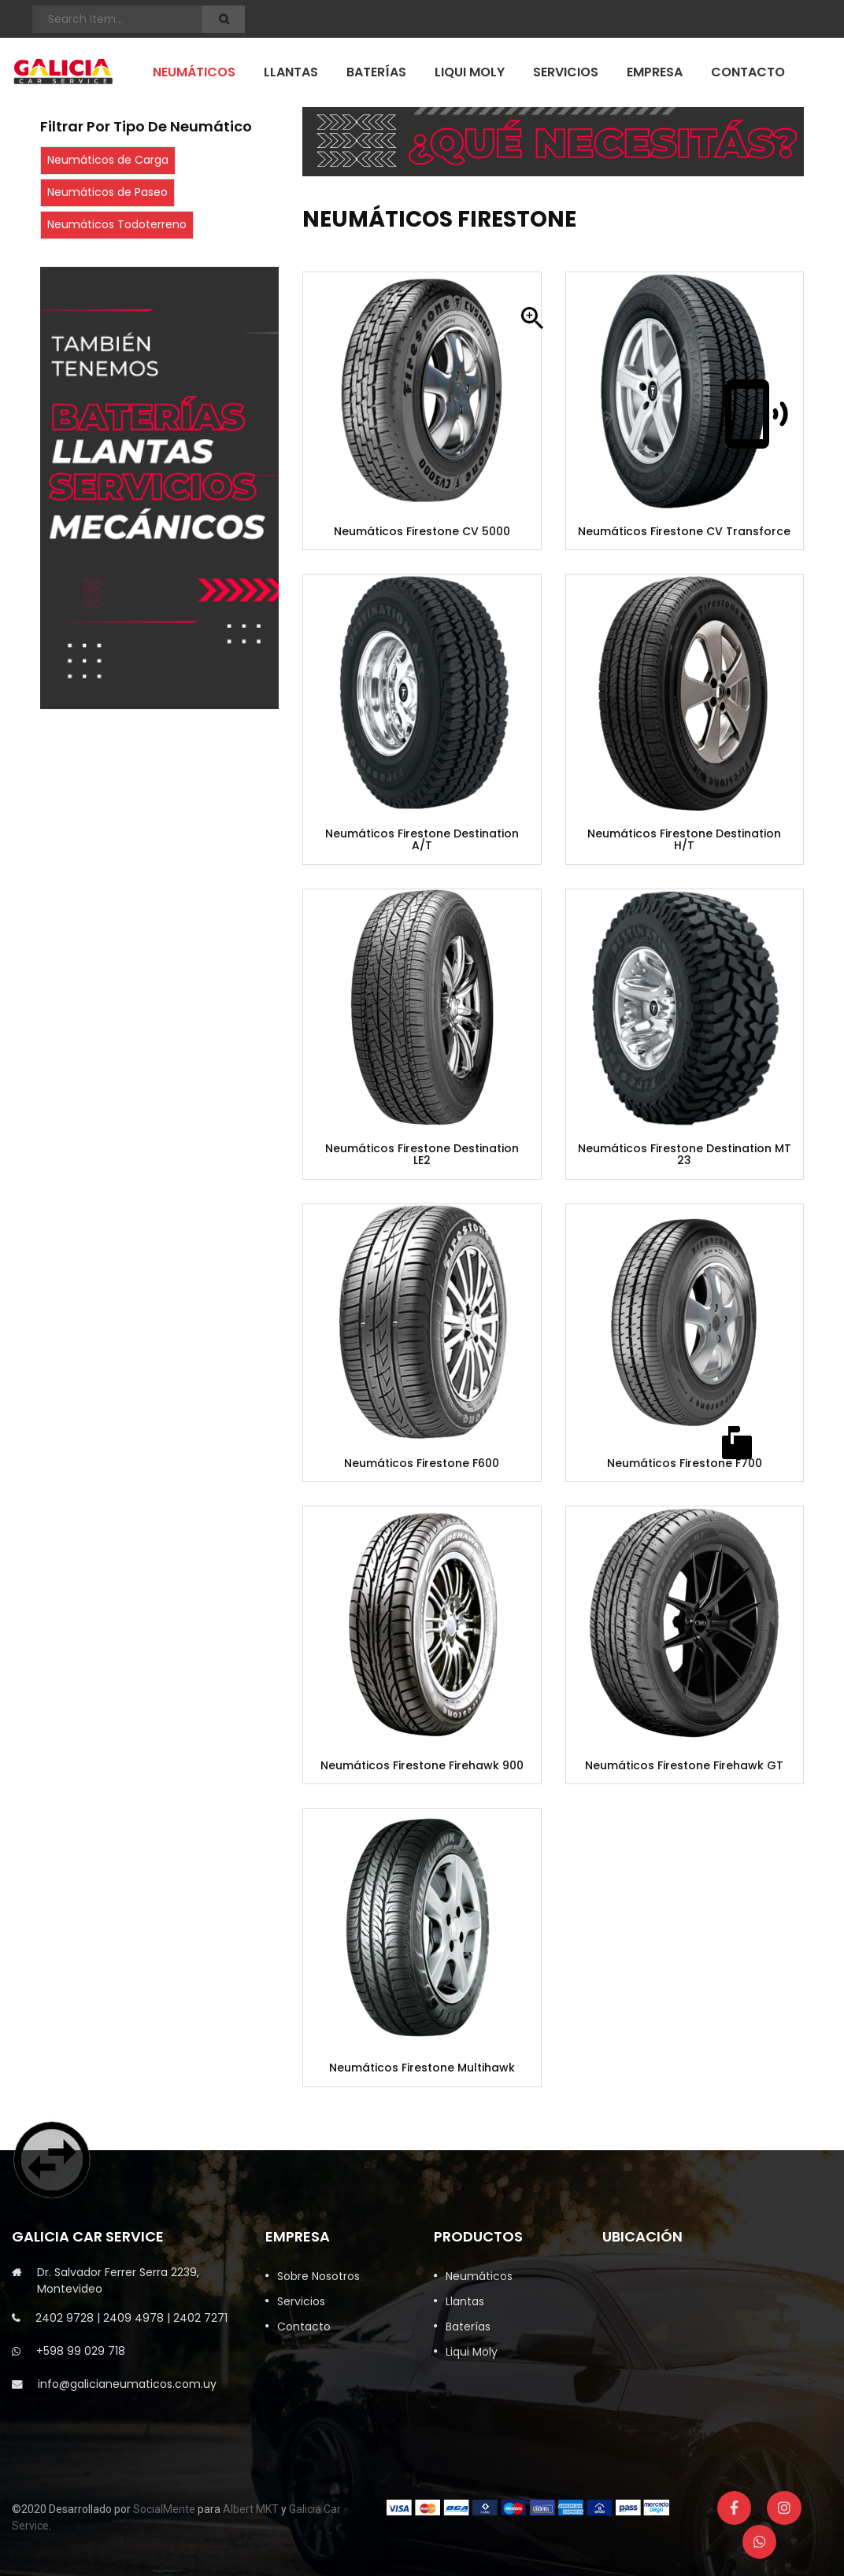 Image resolution: width=844 pixels, height=2576 pixels. Describe the element at coordinates (757, 414) in the screenshot. I see `incoming call or notification on connected device` at that location.